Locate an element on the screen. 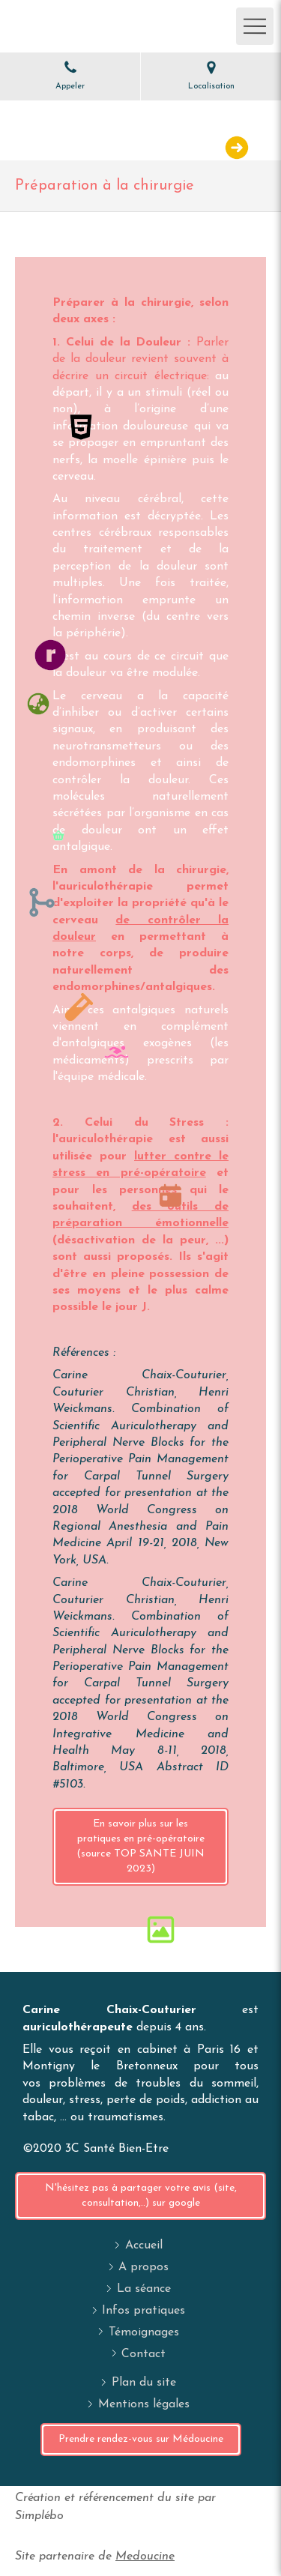 Image resolution: width=281 pixels, height=2576 pixels. proceed to the next step is located at coordinates (237, 148).